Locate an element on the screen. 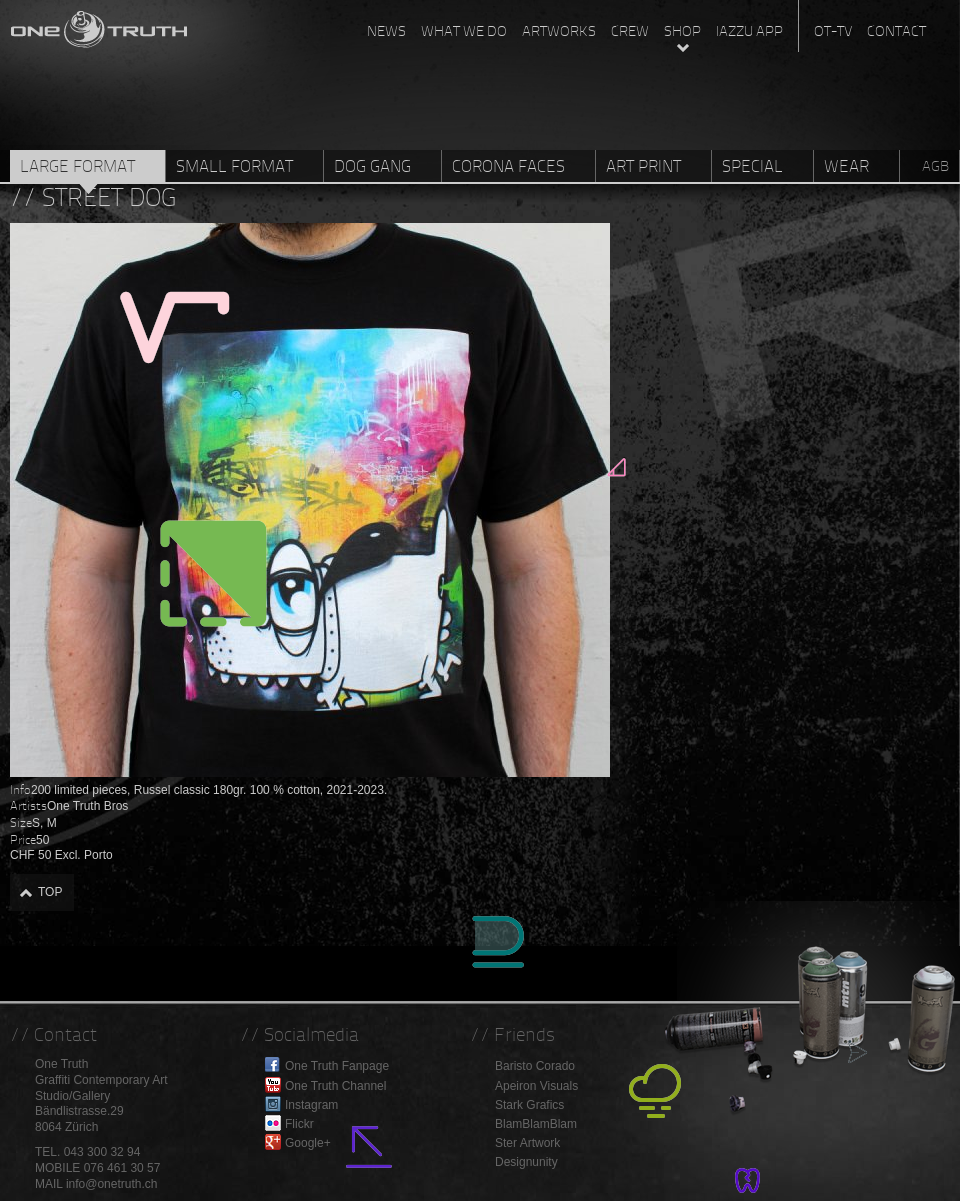  send a message is located at coordinates (856, 1052).